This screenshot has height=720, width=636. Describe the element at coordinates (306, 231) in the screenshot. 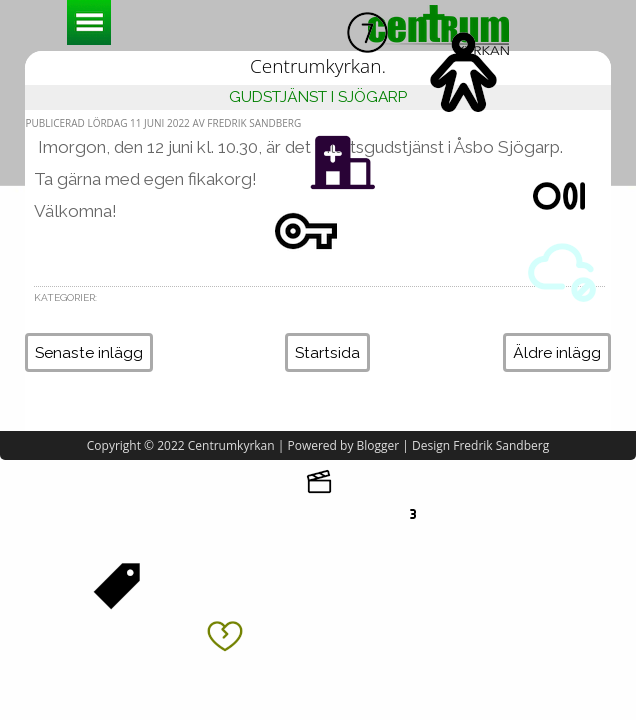

I see `access vpn or secure connection settings` at that location.